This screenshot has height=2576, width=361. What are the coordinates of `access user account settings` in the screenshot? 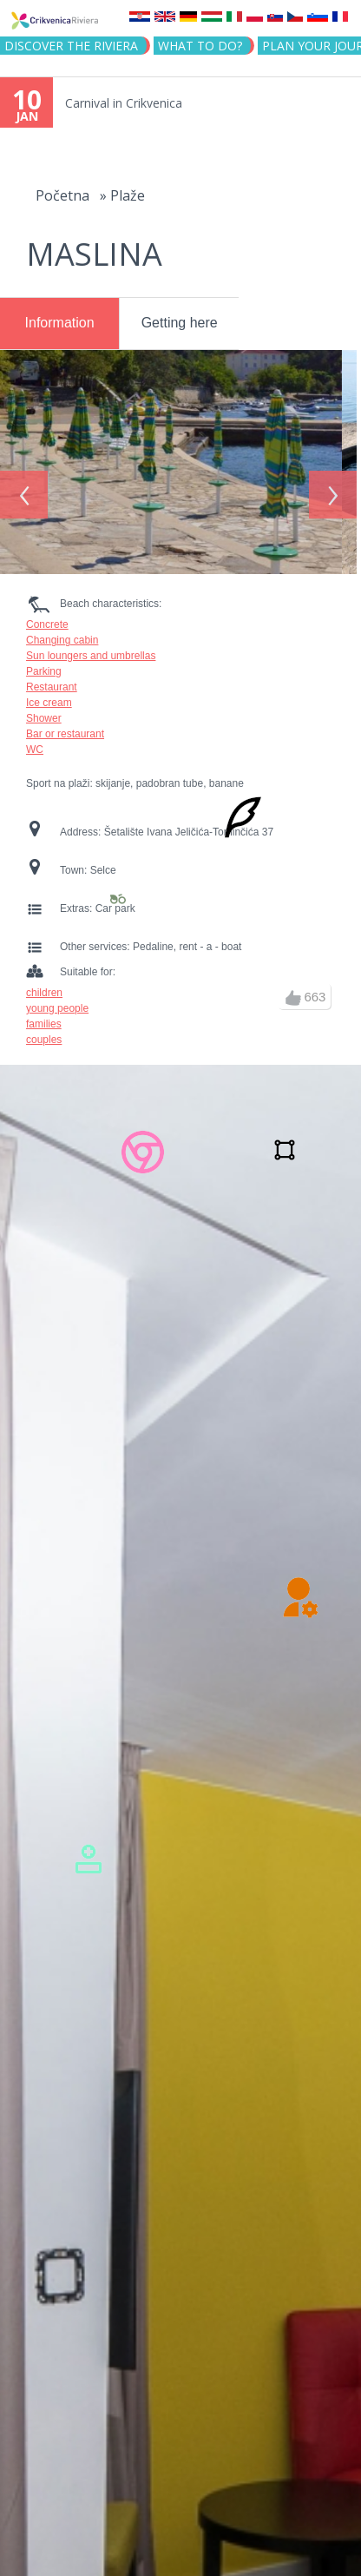 It's located at (299, 1598).